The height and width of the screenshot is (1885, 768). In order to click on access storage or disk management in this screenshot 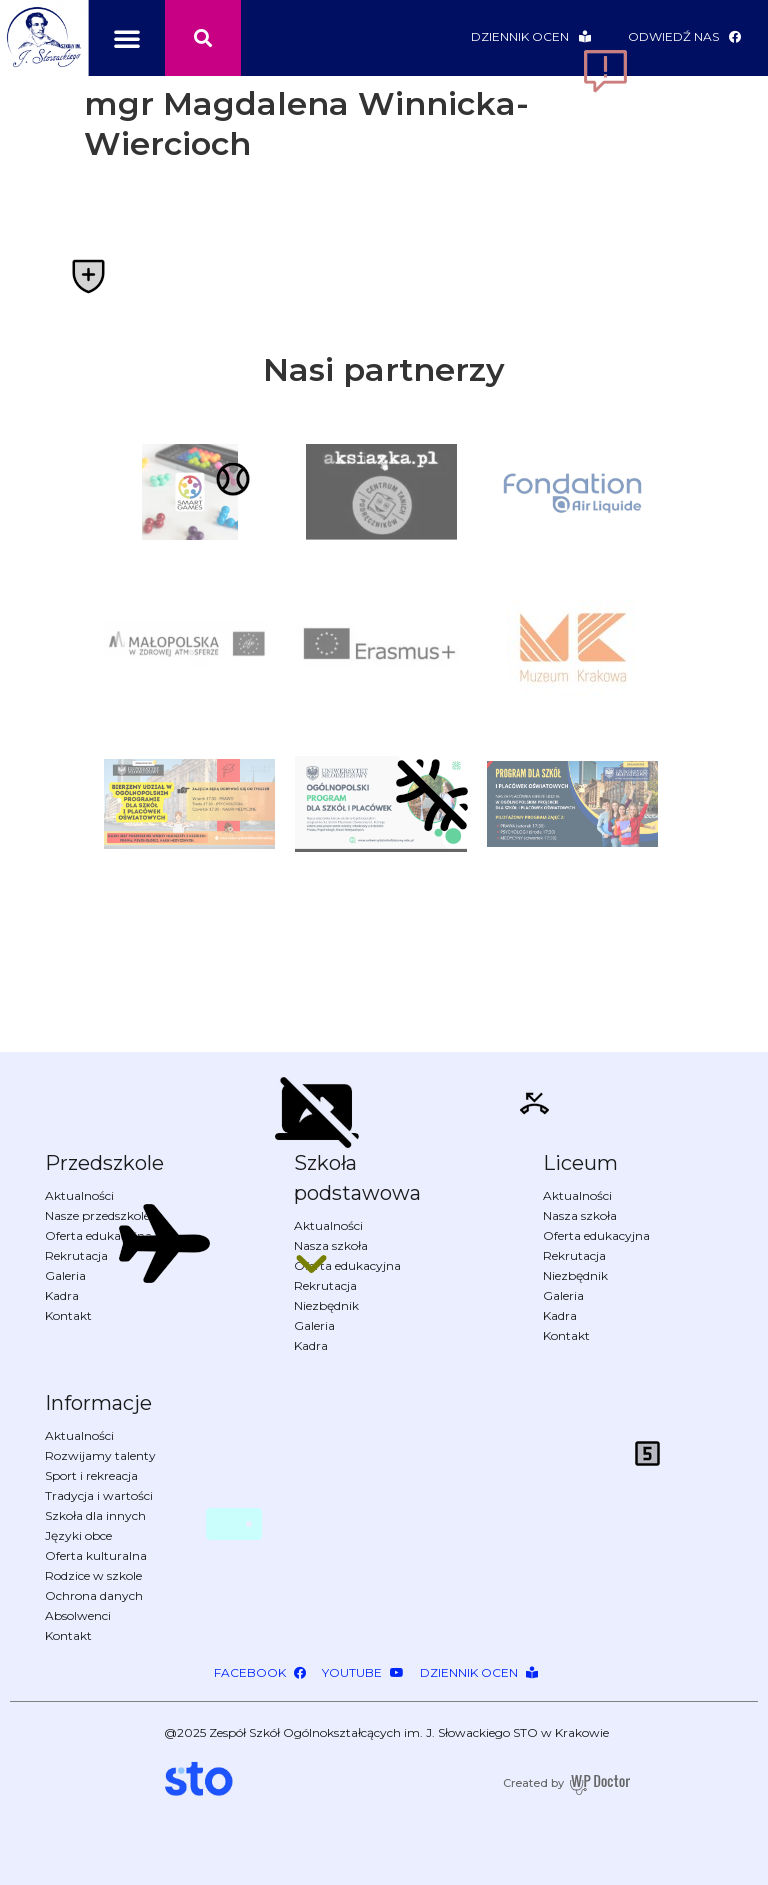, I will do `click(234, 1524)`.